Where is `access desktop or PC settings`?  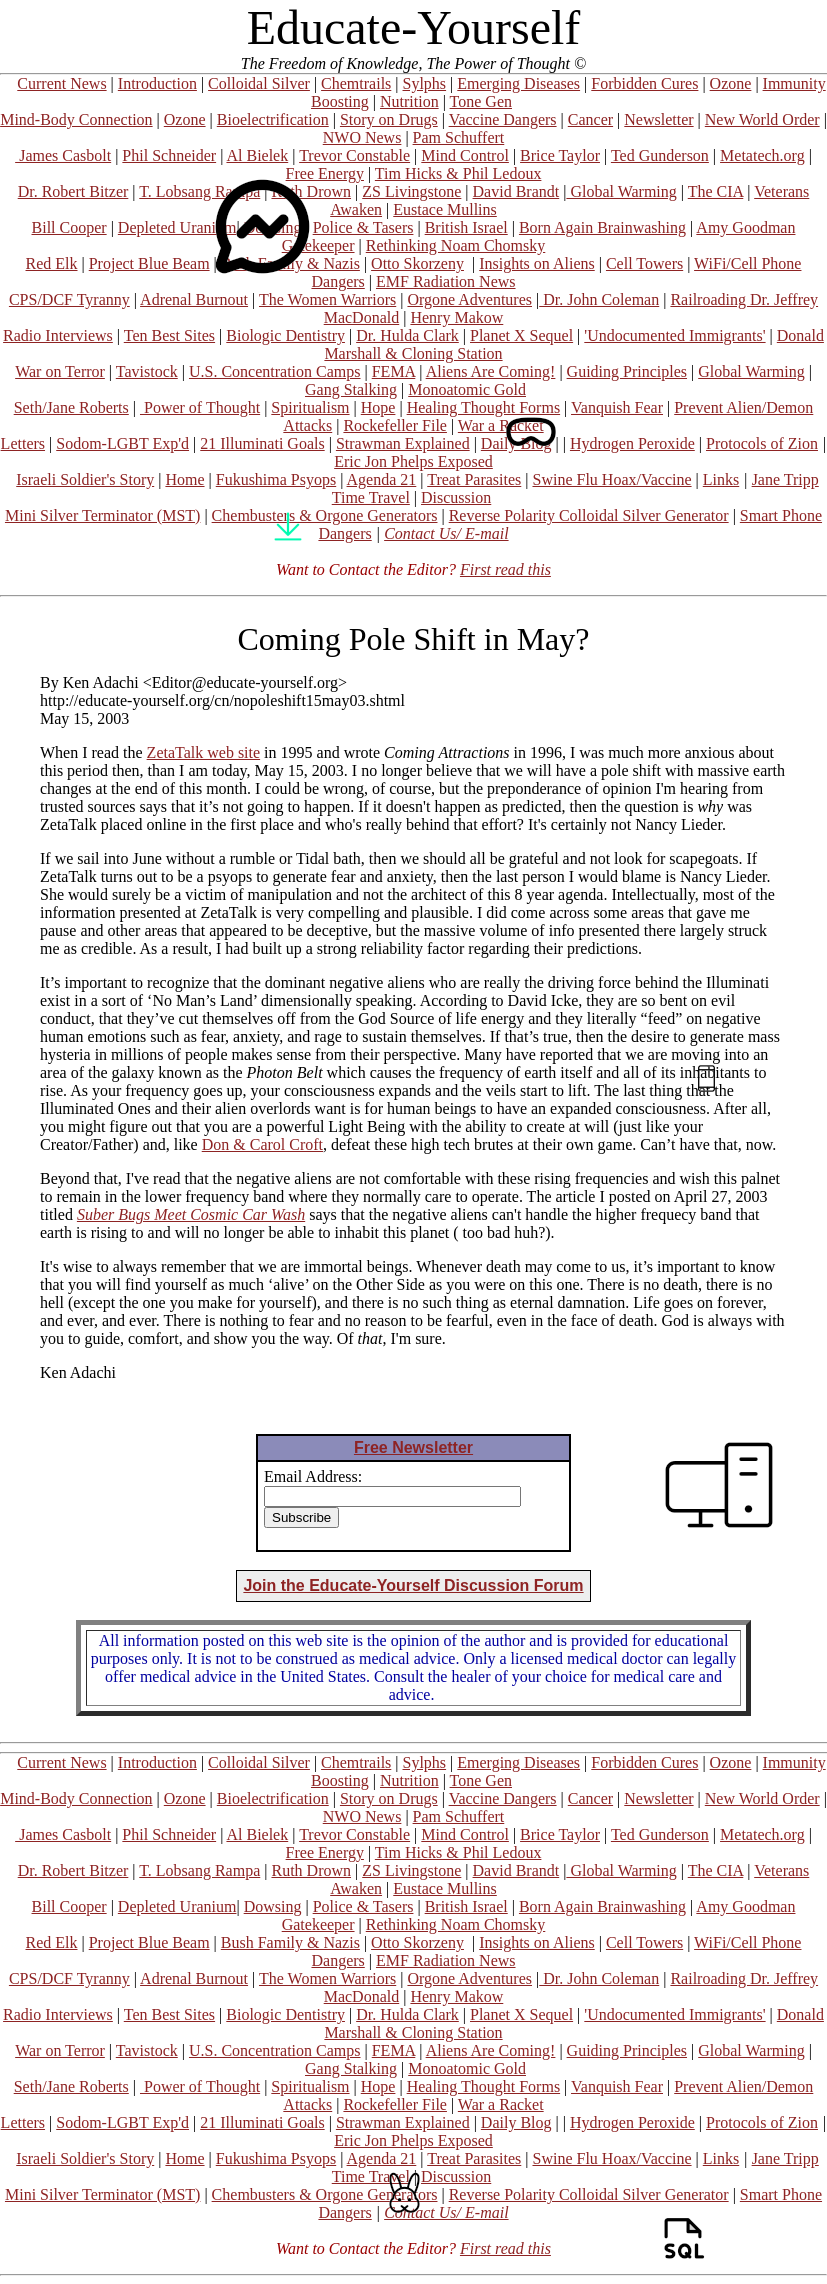
access desktop or PC settings is located at coordinates (719, 1485).